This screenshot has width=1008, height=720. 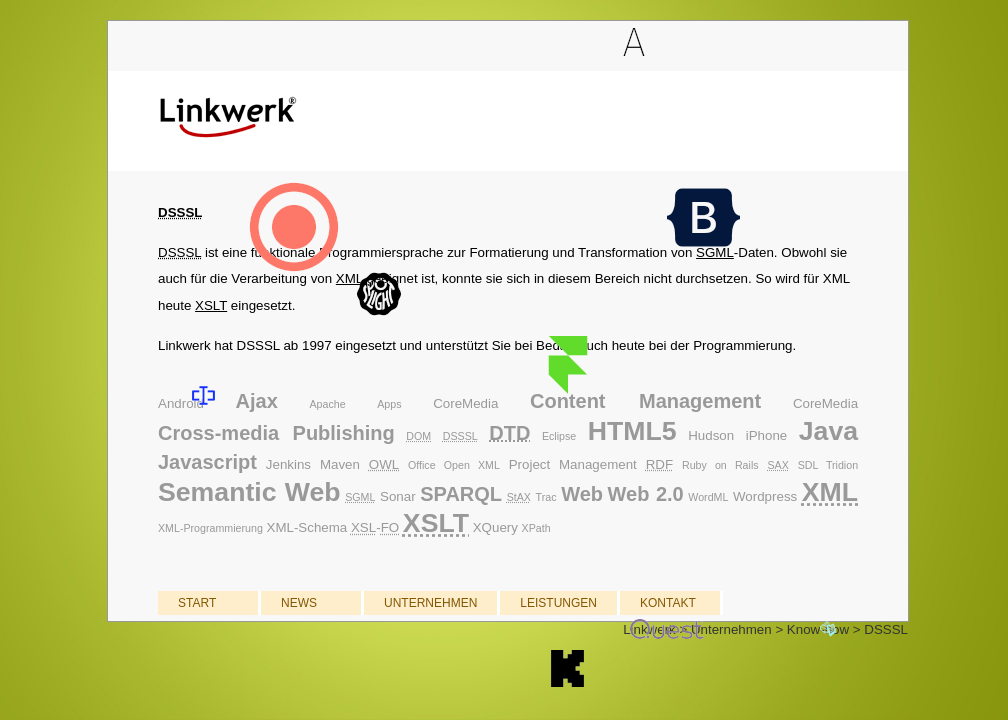 What do you see at coordinates (634, 42) in the screenshot?
I see `A-Frame VR framework logo` at bounding box center [634, 42].